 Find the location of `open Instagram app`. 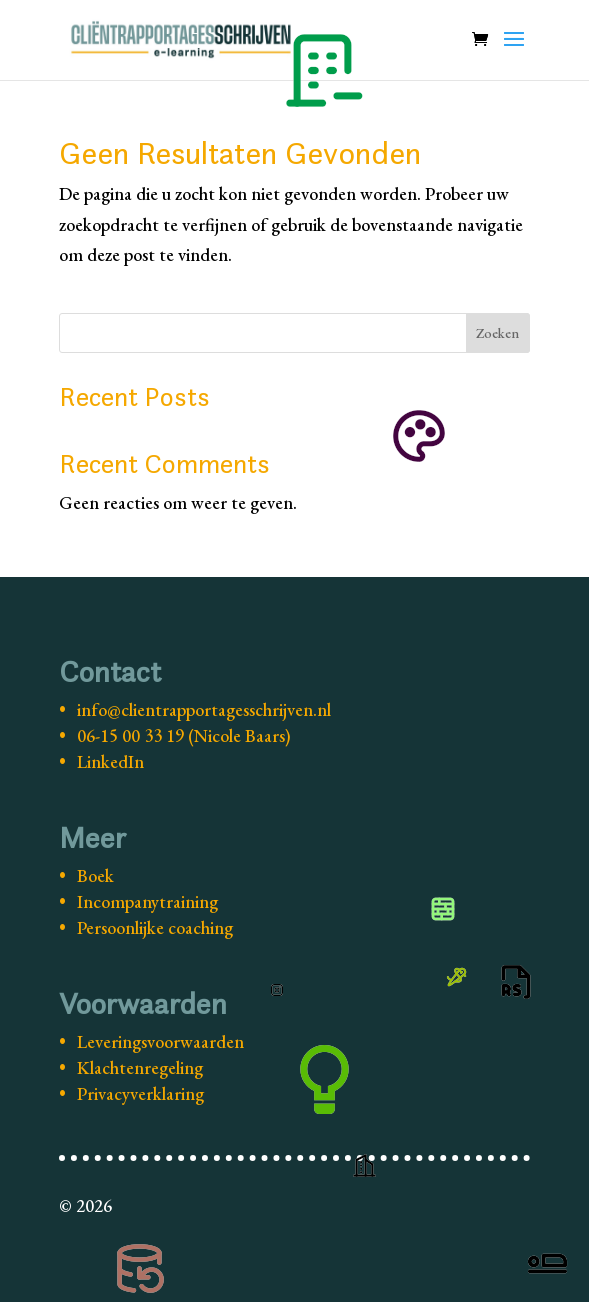

open Instagram app is located at coordinates (277, 990).